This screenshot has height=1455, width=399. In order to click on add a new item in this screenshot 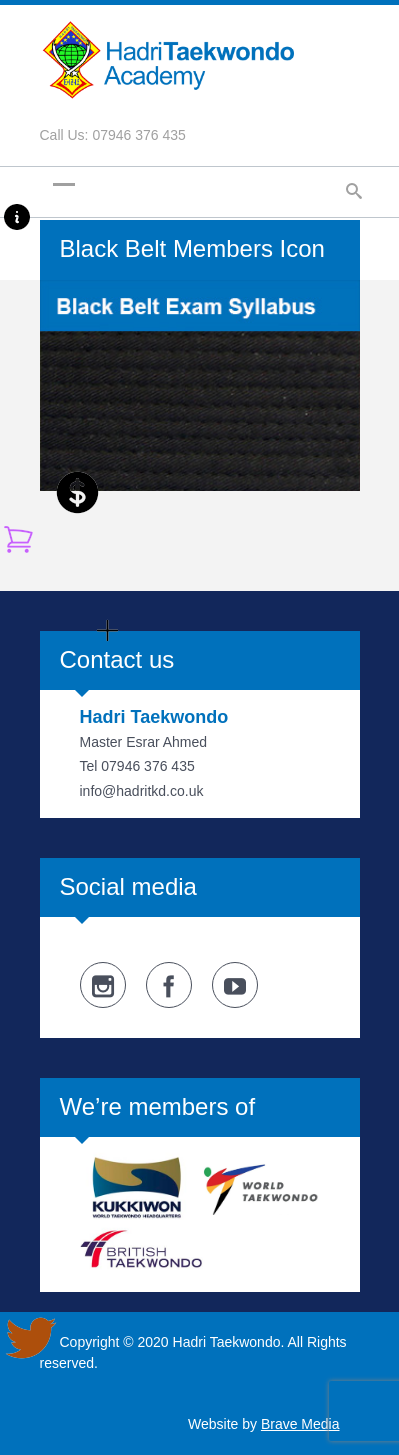, I will do `click(107, 630)`.